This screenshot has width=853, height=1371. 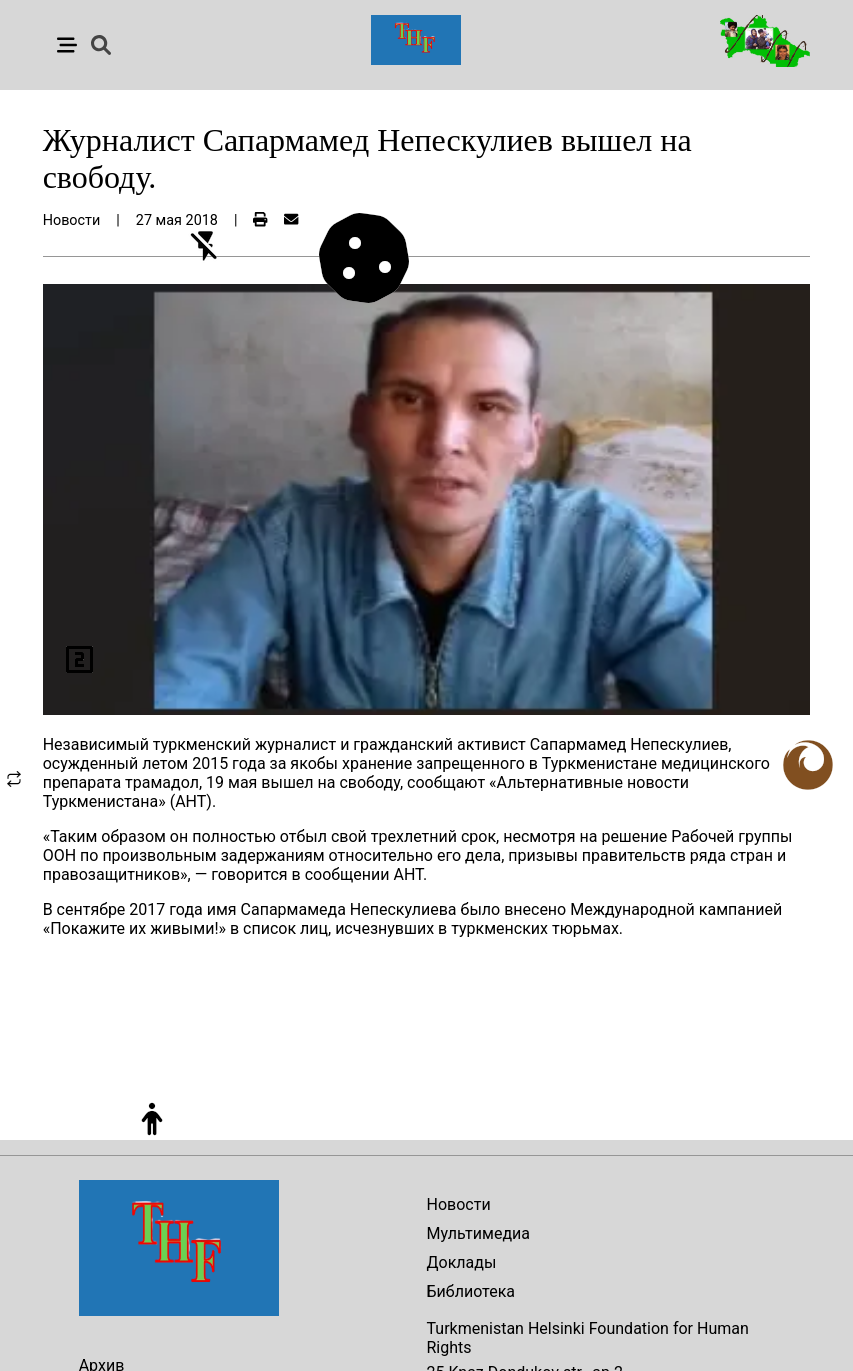 I want to click on indicates step two in a multi-step process, so click(x=79, y=659).